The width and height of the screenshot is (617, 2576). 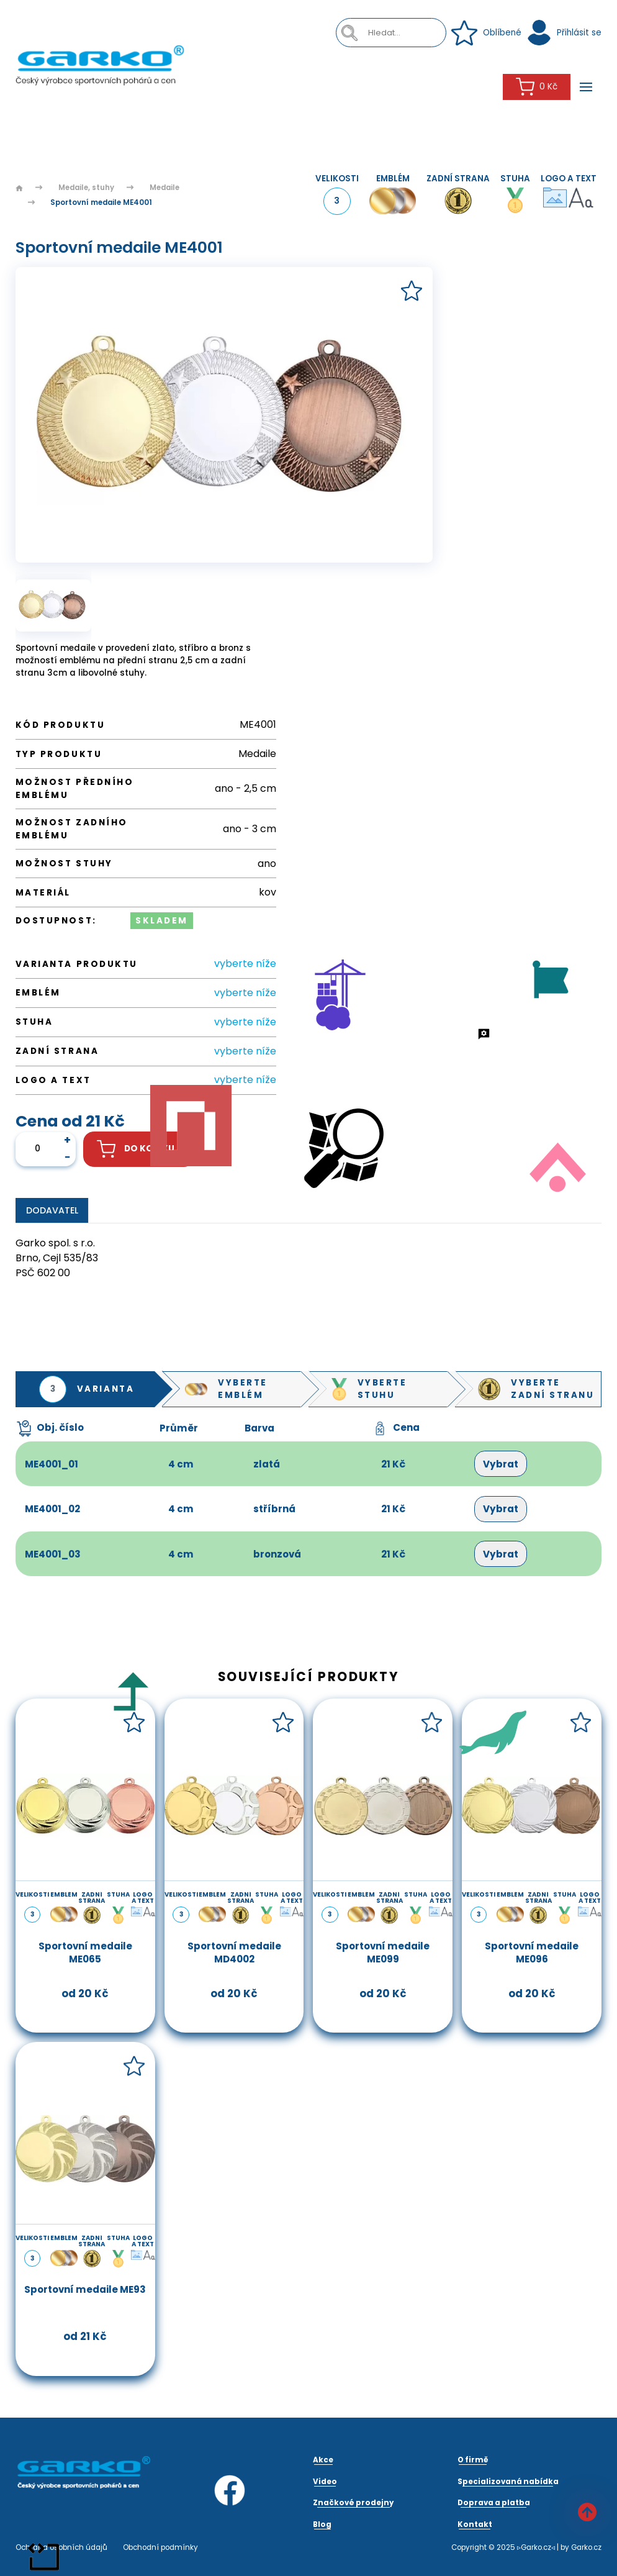 What do you see at coordinates (557, 1167) in the screenshot?
I see `upptime status monitoring service logo` at bounding box center [557, 1167].